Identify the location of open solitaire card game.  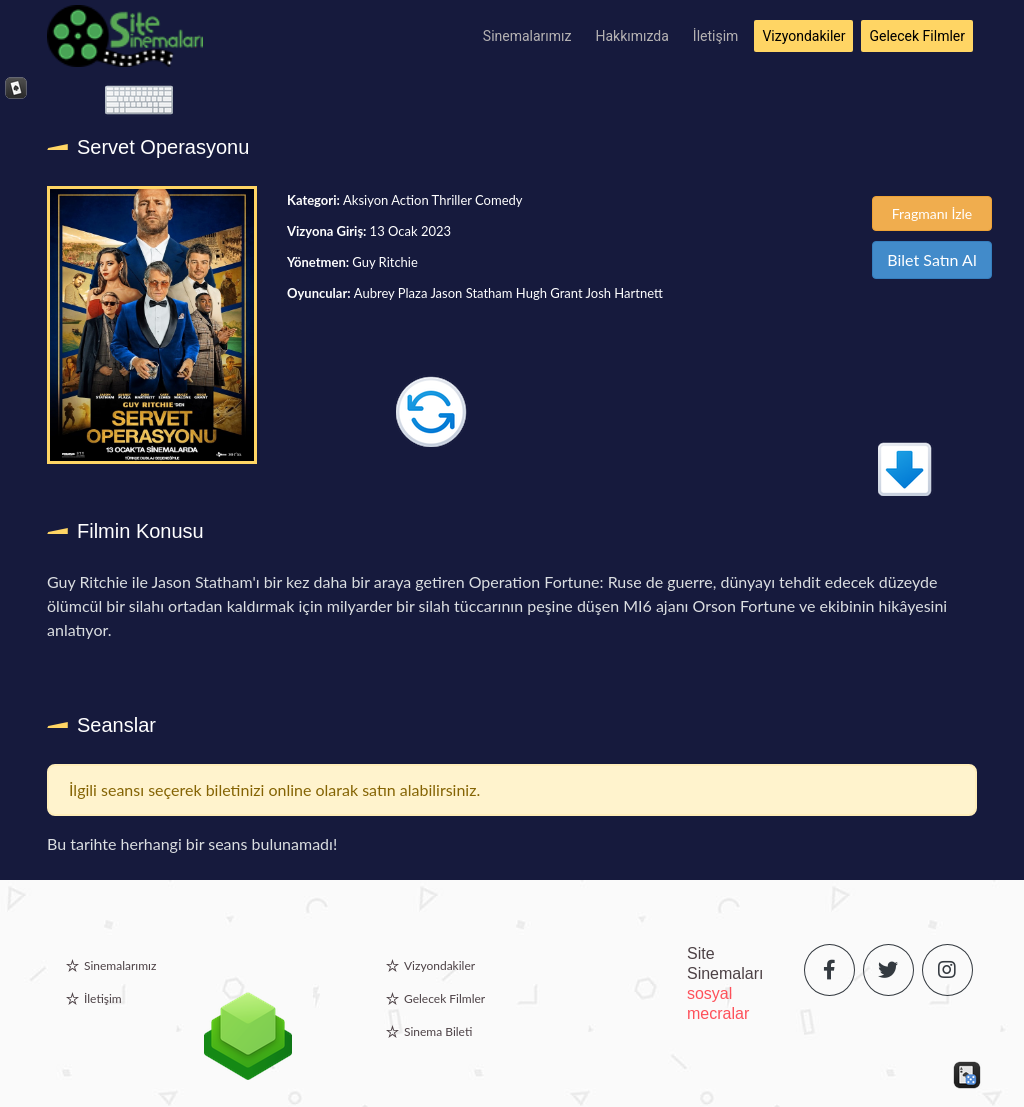
(16, 88).